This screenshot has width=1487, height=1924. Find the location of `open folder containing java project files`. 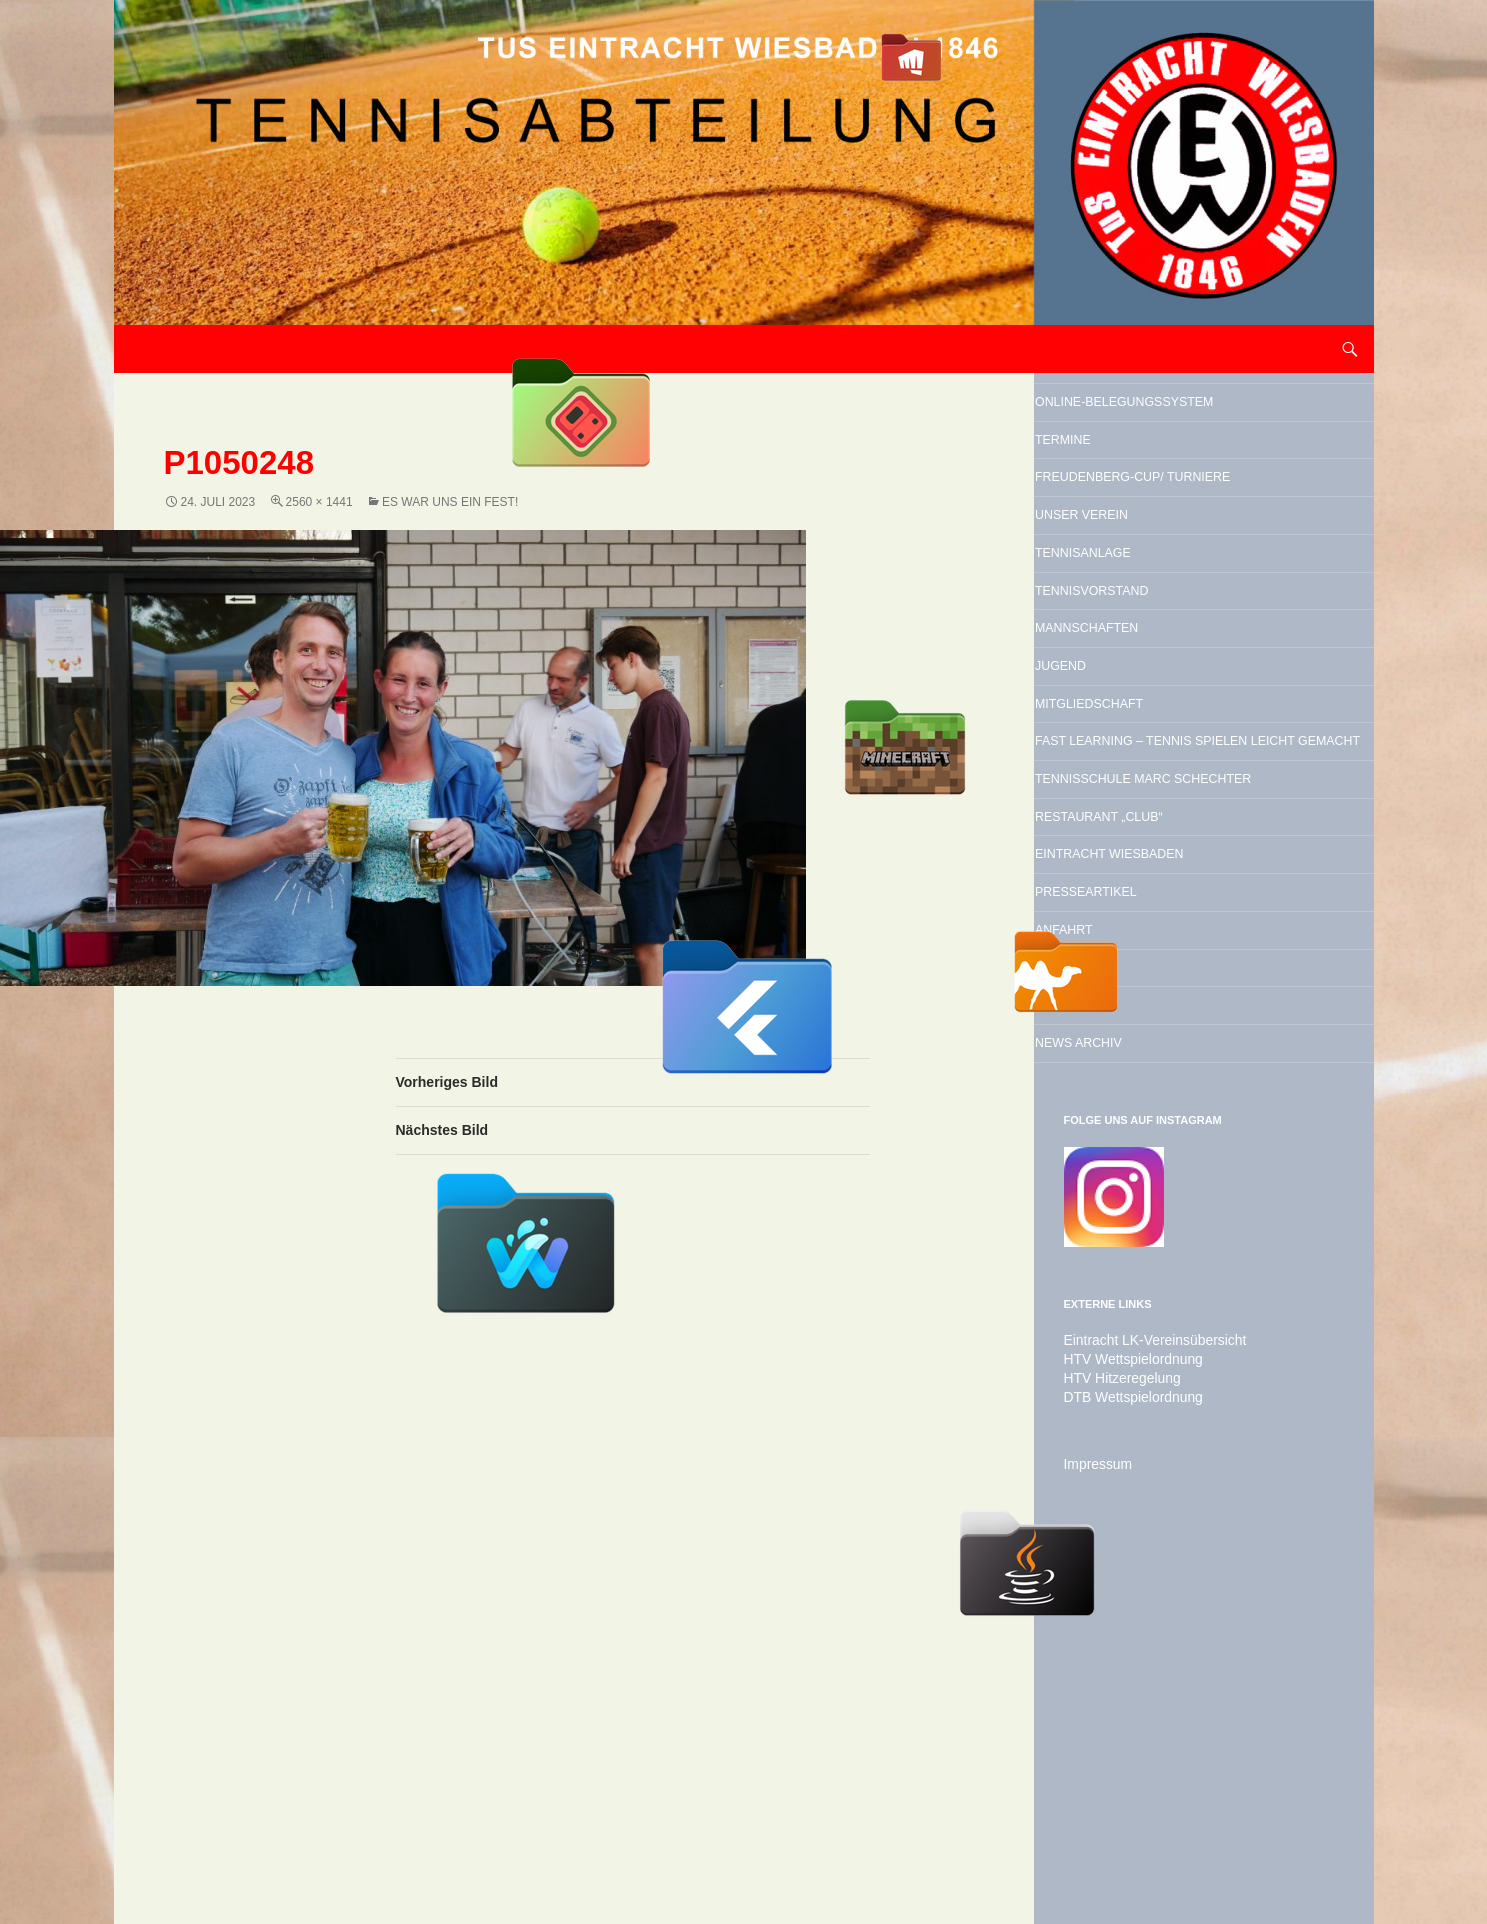

open folder containing java project files is located at coordinates (1026, 1566).